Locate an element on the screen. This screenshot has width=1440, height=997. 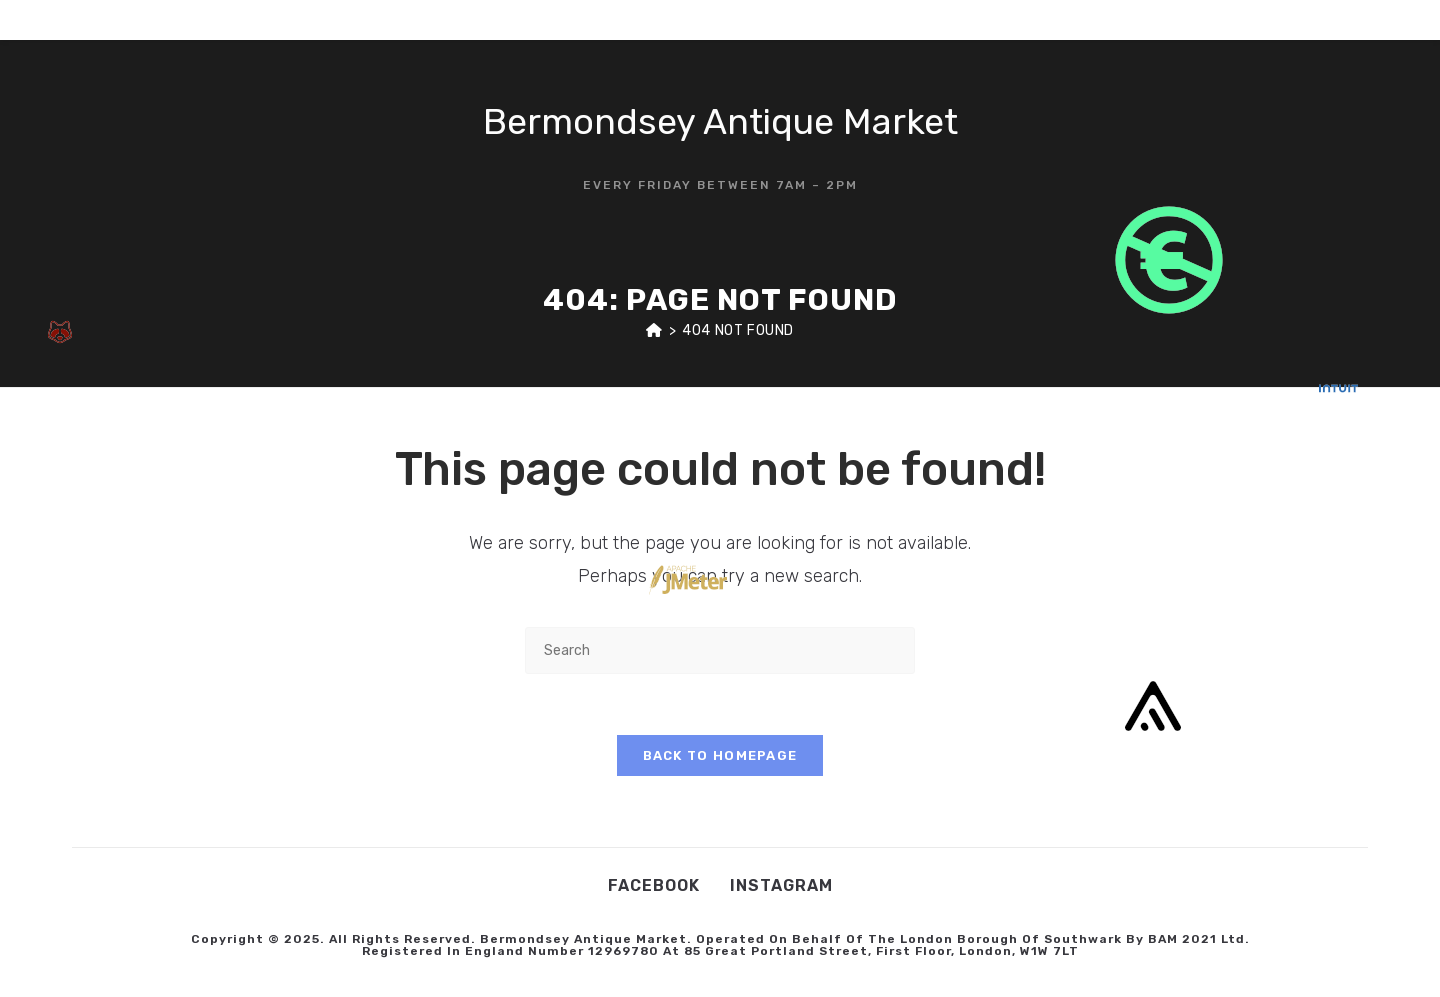
indicates non-commercial use license for european content is located at coordinates (1169, 260).